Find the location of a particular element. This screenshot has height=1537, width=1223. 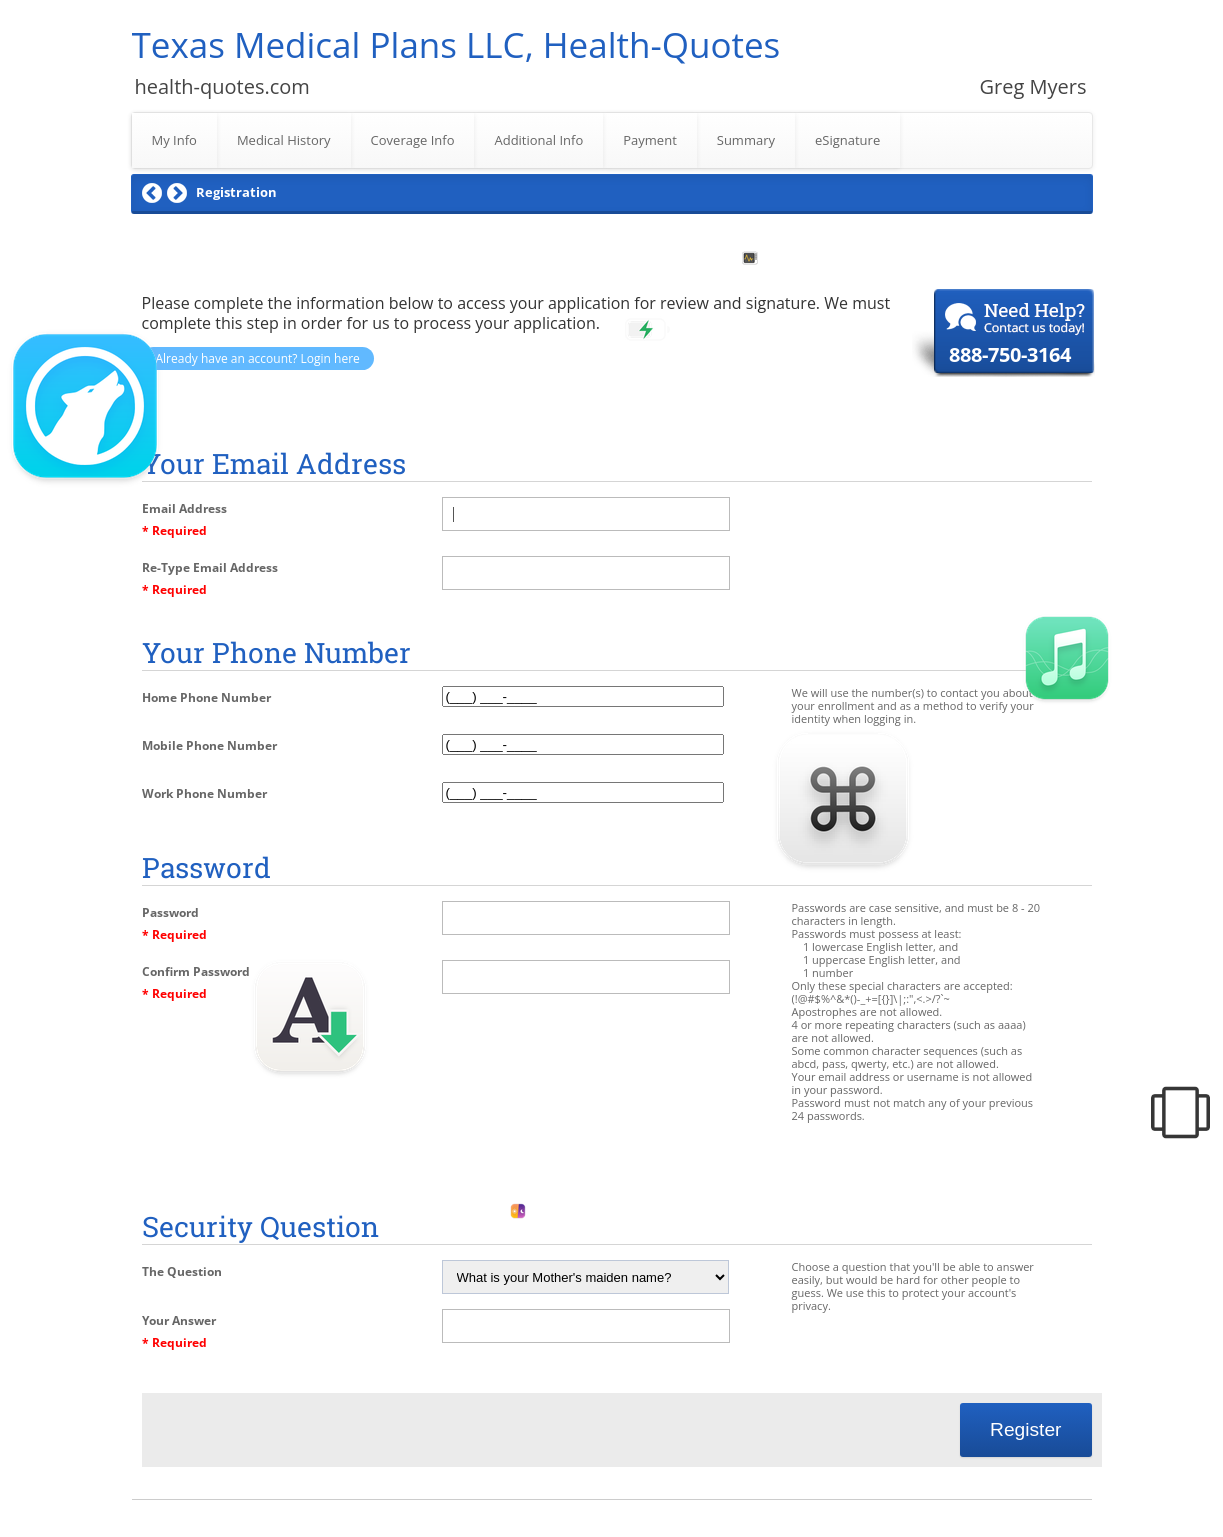

access multitasking or window management settings is located at coordinates (1180, 1112).